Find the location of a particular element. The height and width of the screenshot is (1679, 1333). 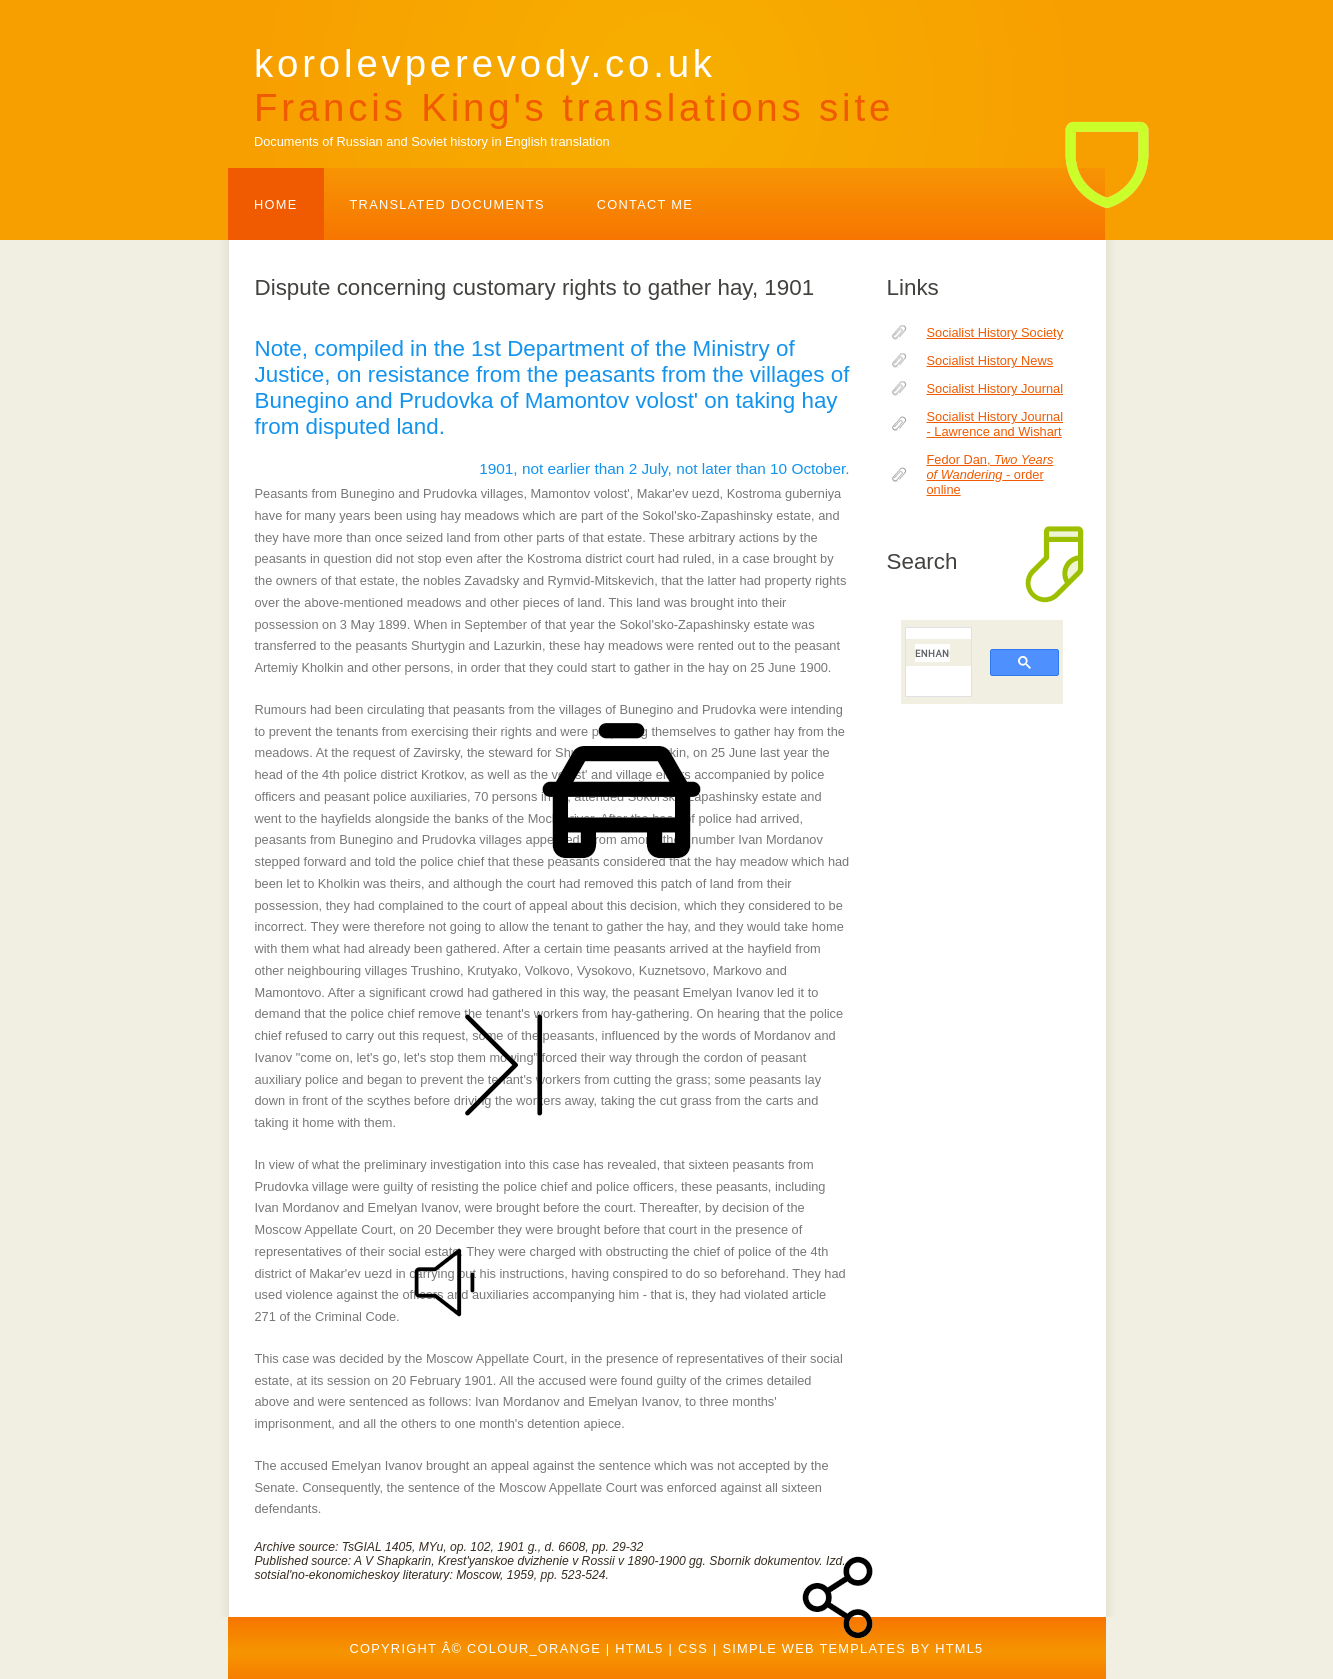

adjust volume to low level is located at coordinates (448, 1282).